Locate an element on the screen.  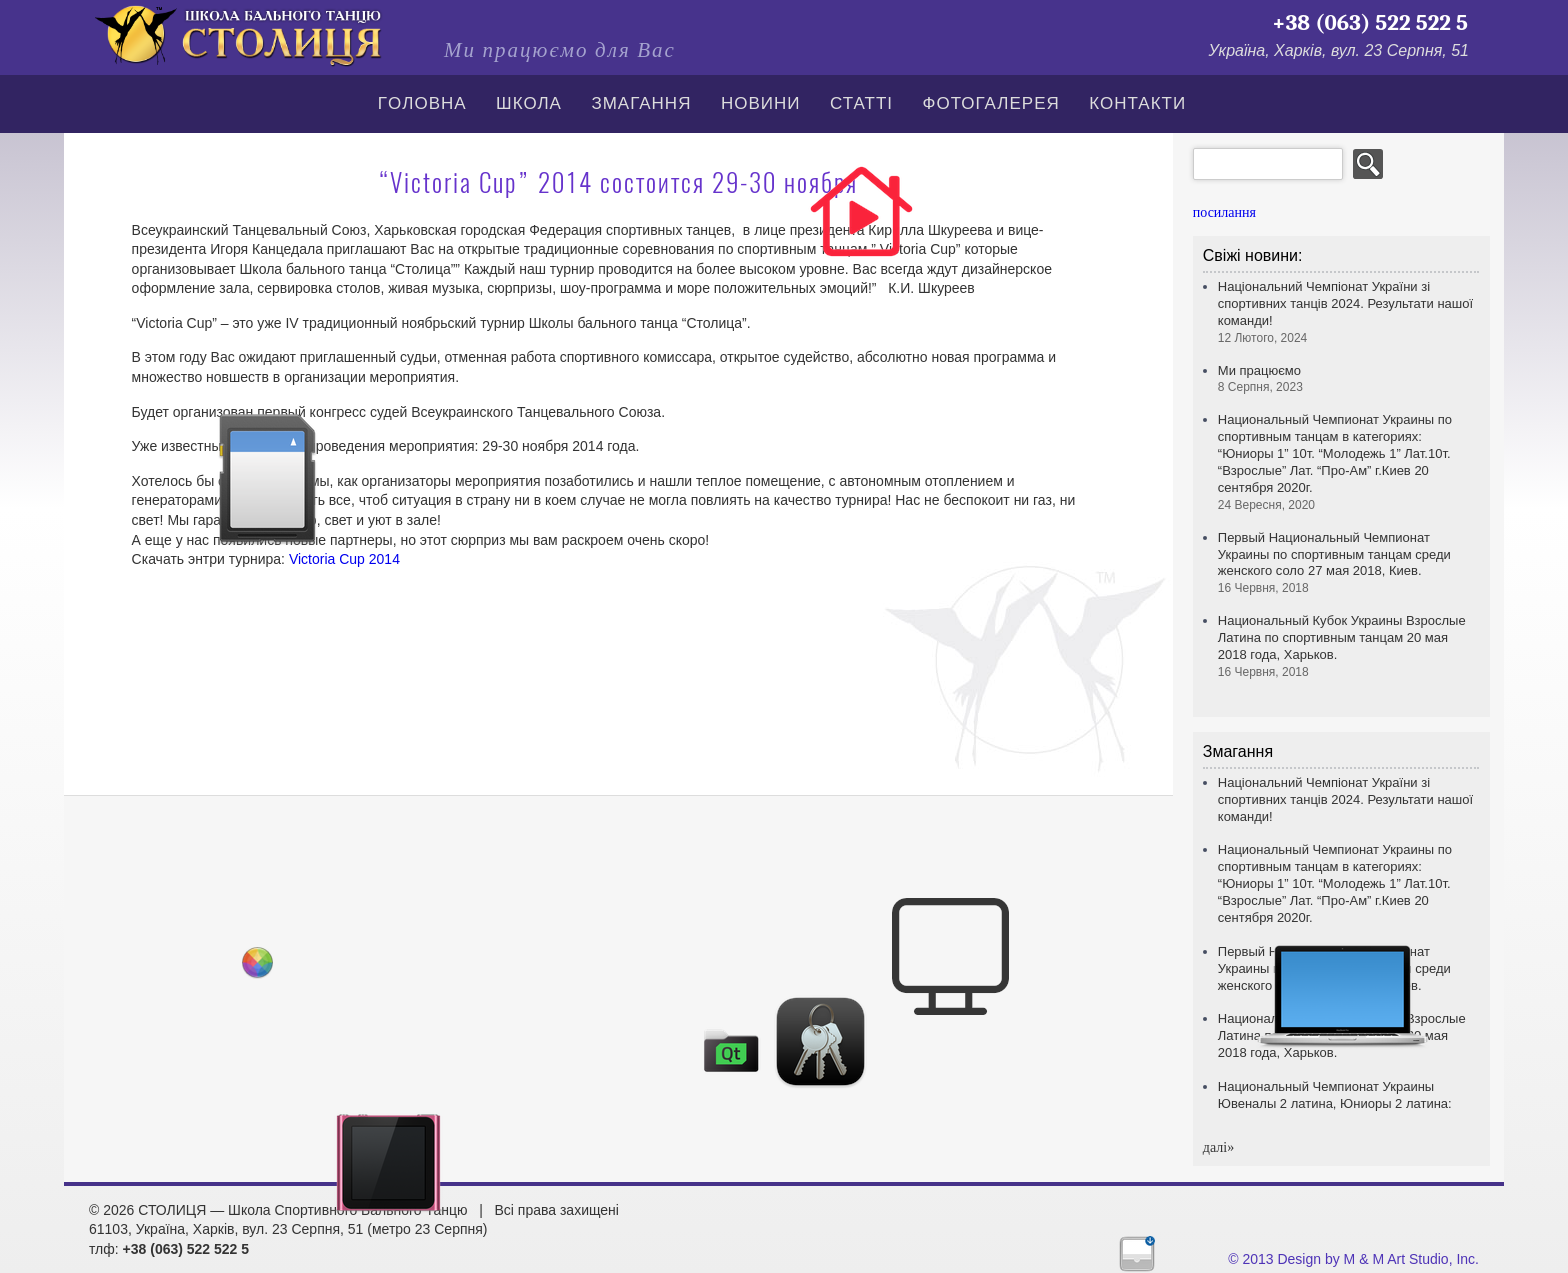
access SD card storage is located at coordinates (269, 480).